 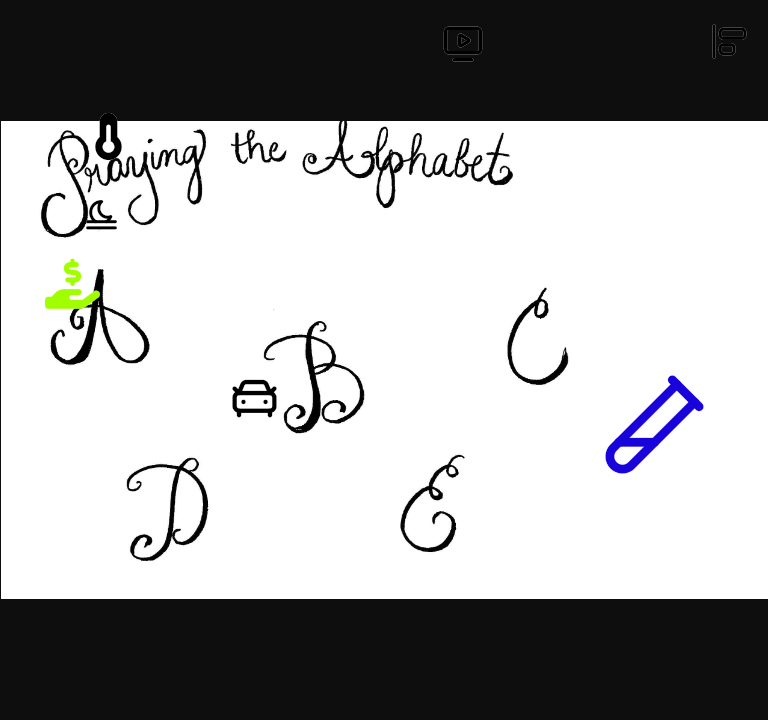 I want to click on indicates hazy or foggy nighttime weather conditions, so click(x=101, y=215).